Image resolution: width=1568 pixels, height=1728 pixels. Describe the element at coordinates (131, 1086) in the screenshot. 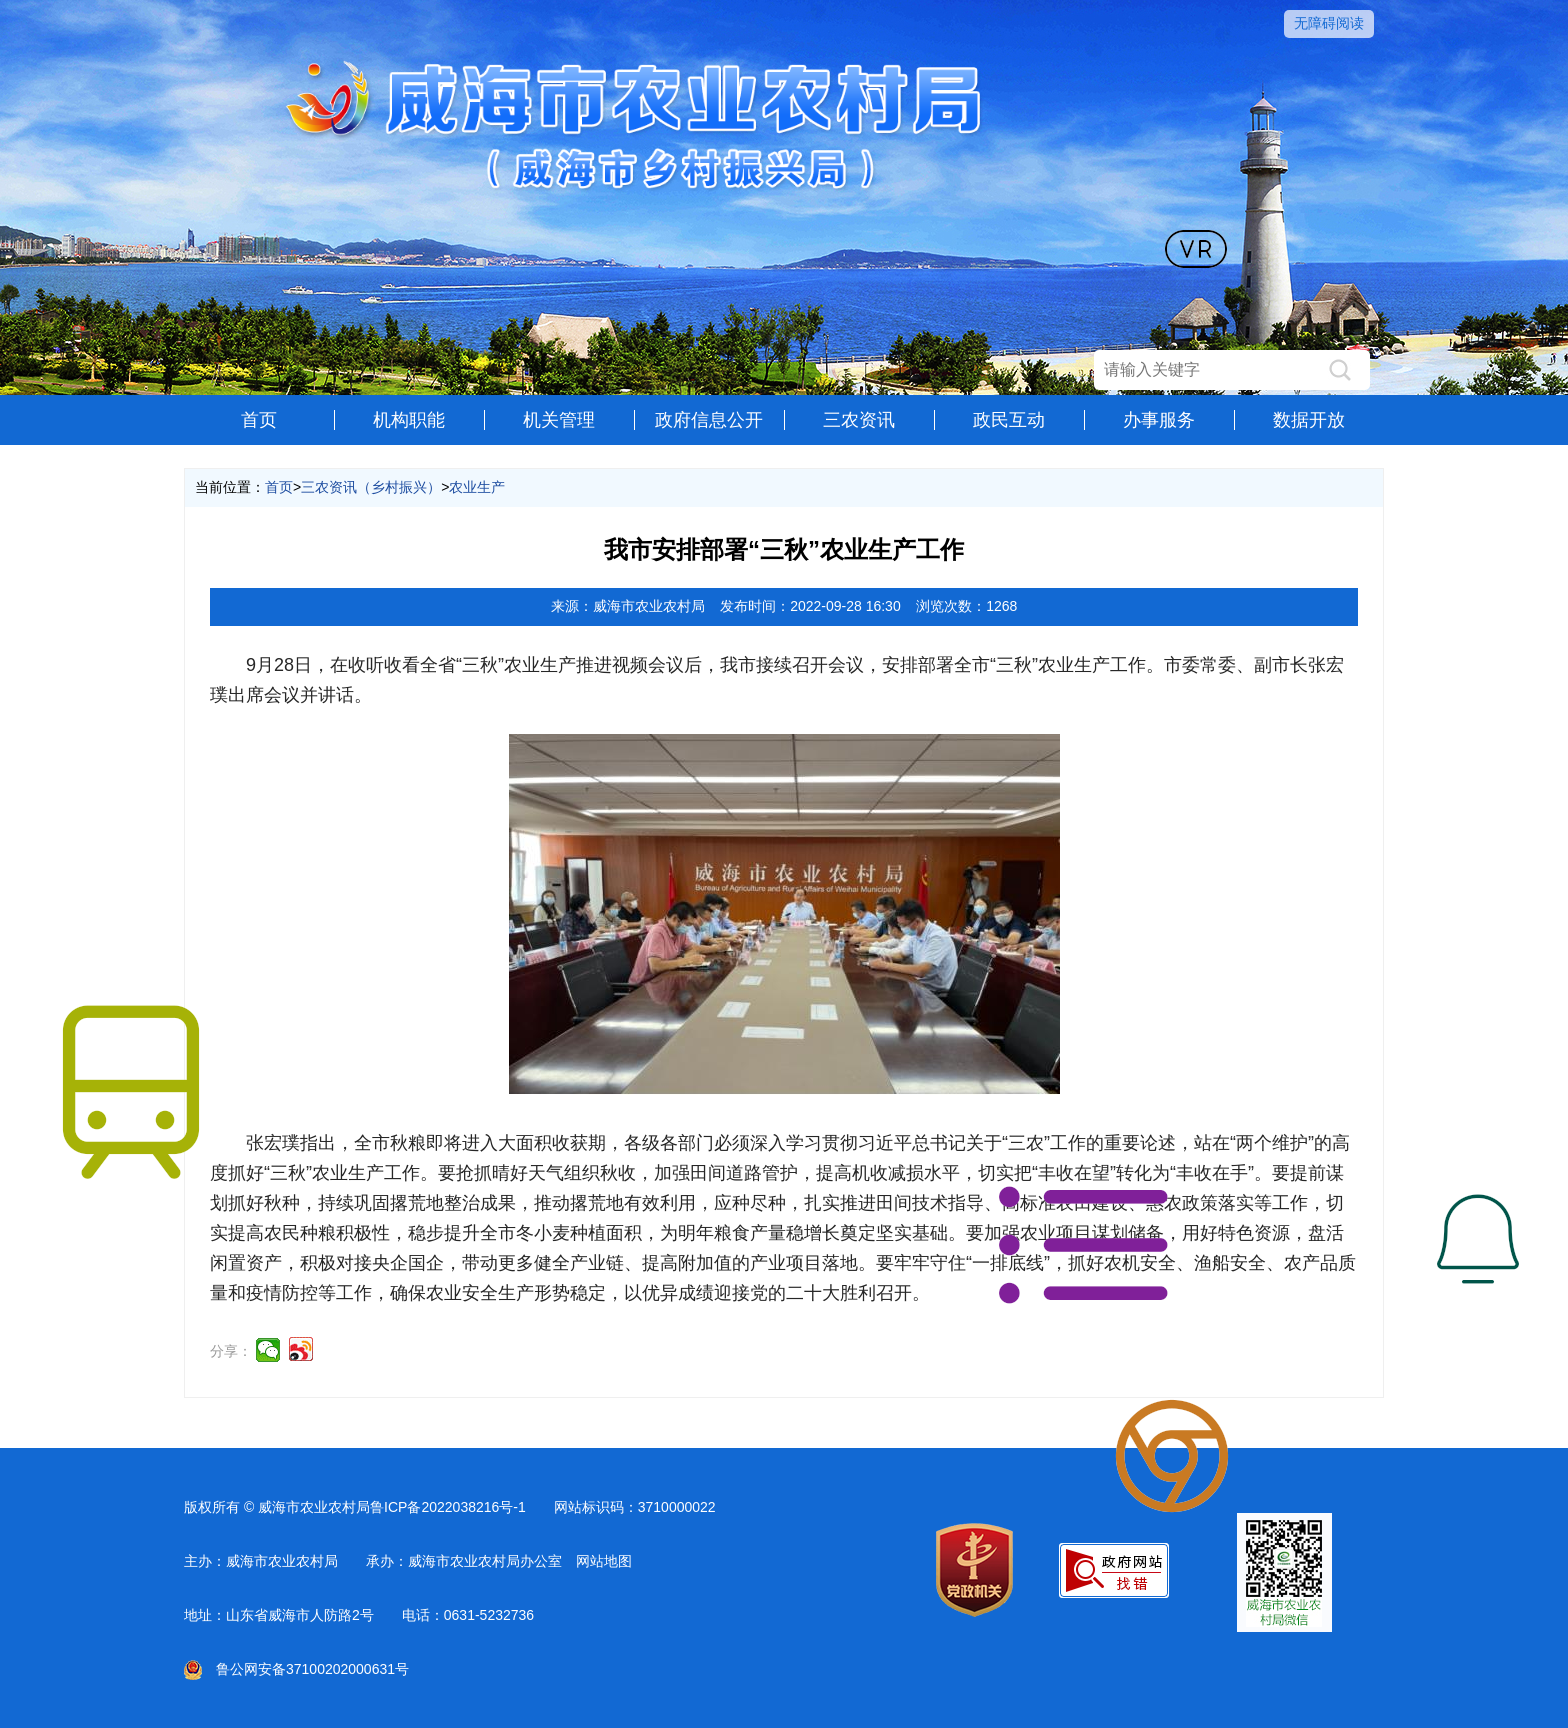

I see `access train schedules or rail services` at that location.